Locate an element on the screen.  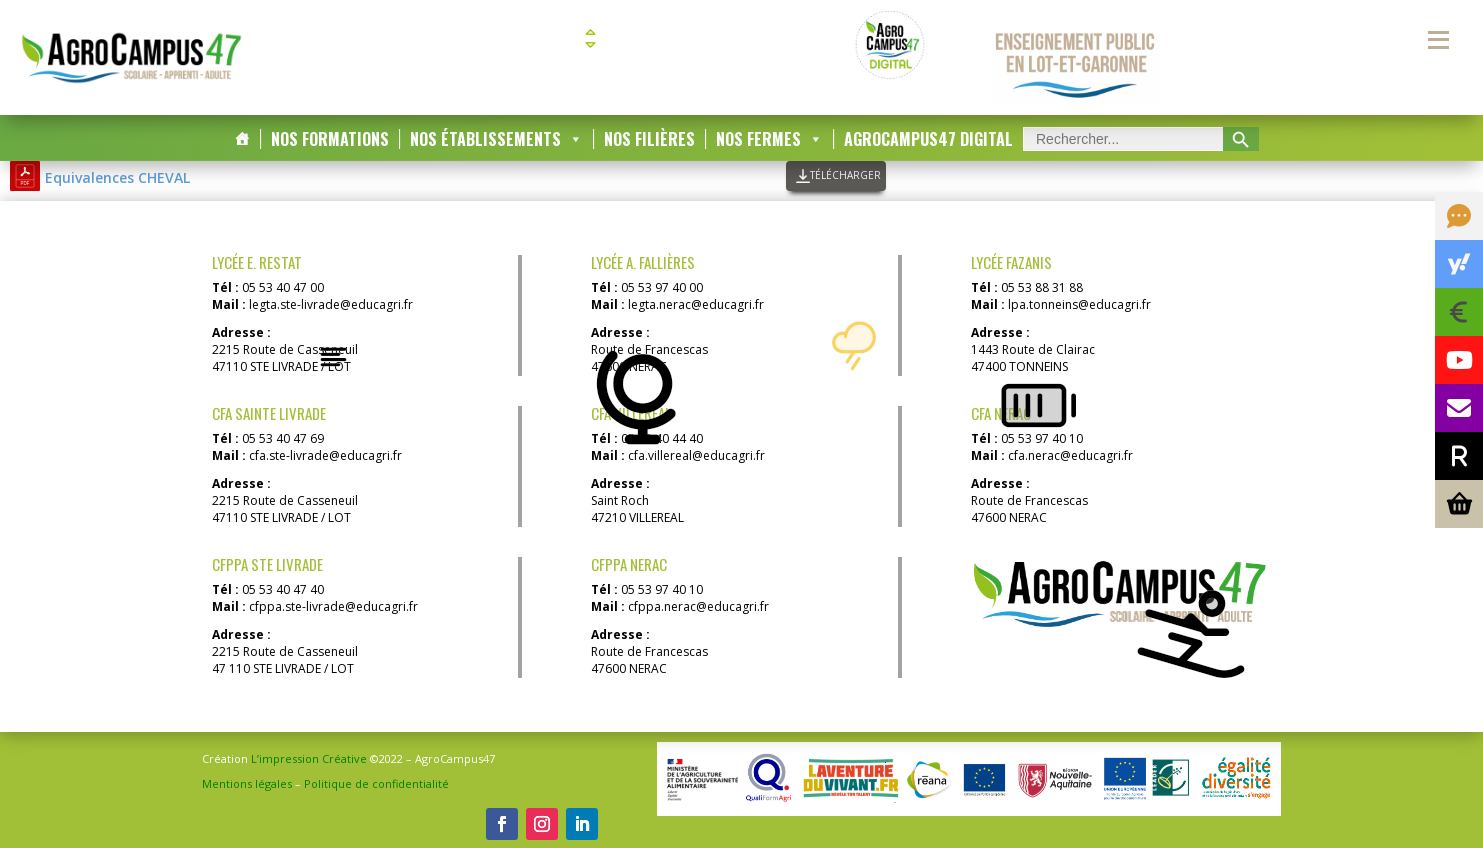
access skiing or winter sports activities is located at coordinates (1191, 636).